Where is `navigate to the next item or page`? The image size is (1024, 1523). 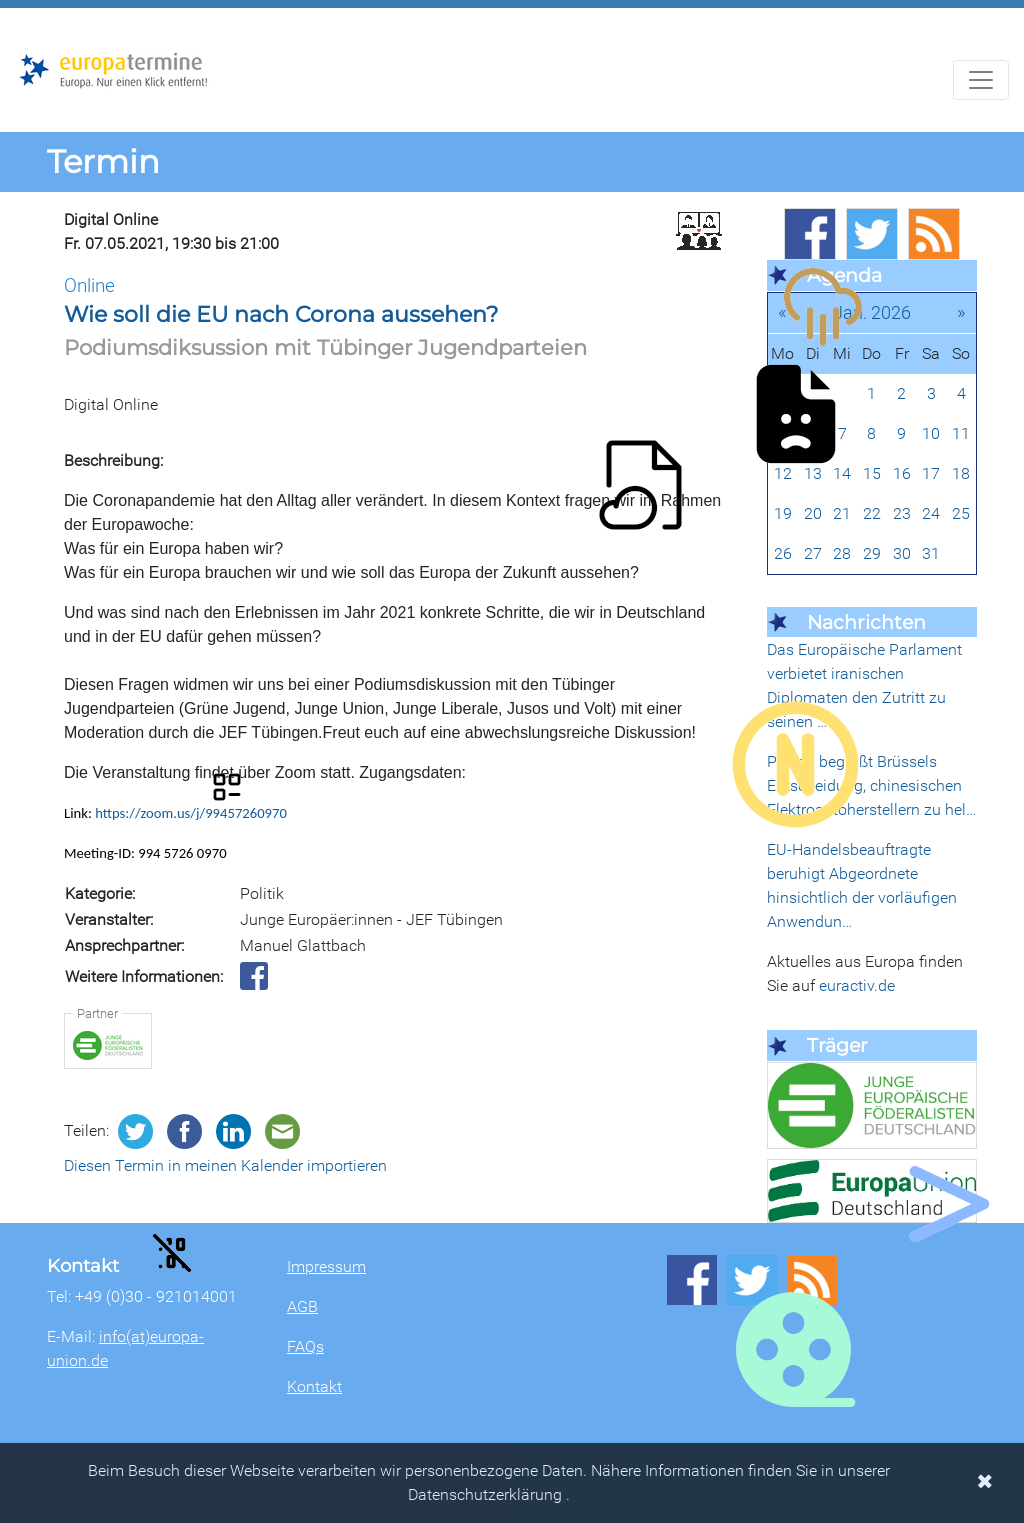 navigate to the next item or page is located at coordinates (944, 1204).